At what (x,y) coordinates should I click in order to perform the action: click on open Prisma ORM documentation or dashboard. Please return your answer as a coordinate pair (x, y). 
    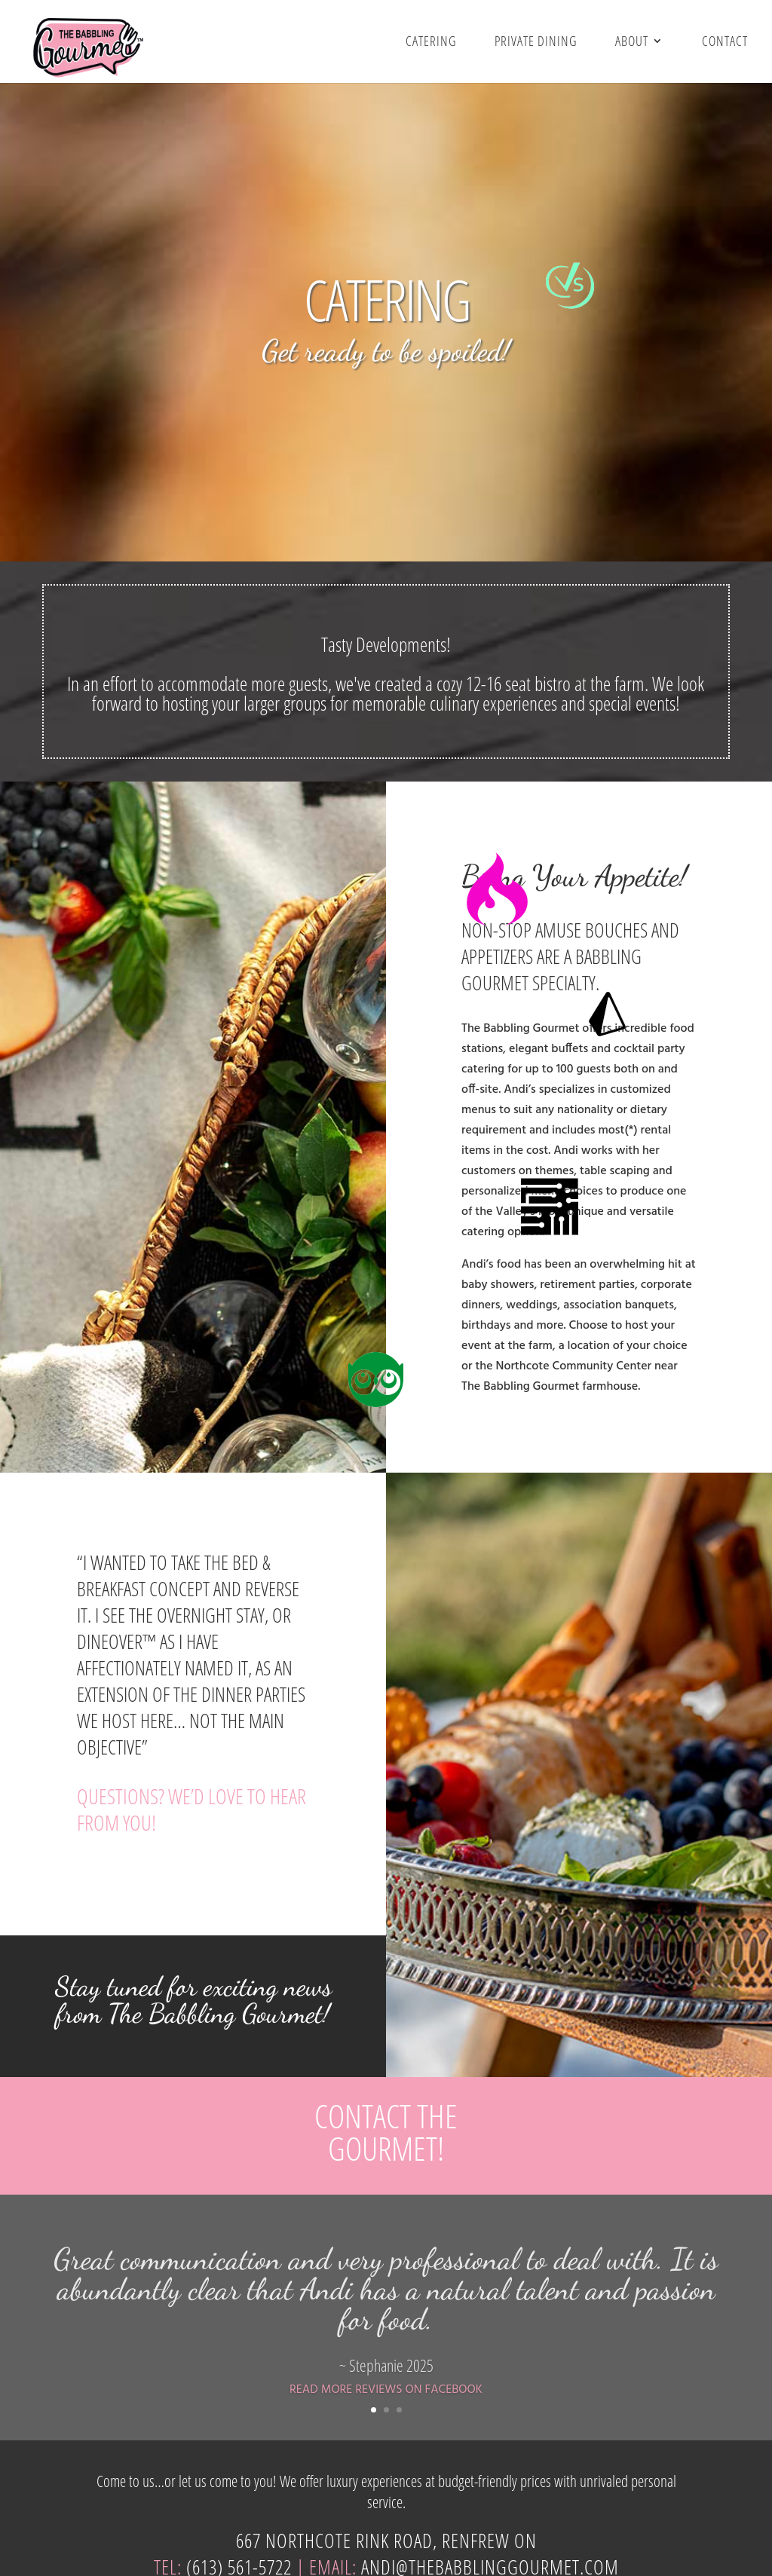
    Looking at the image, I should click on (607, 1014).